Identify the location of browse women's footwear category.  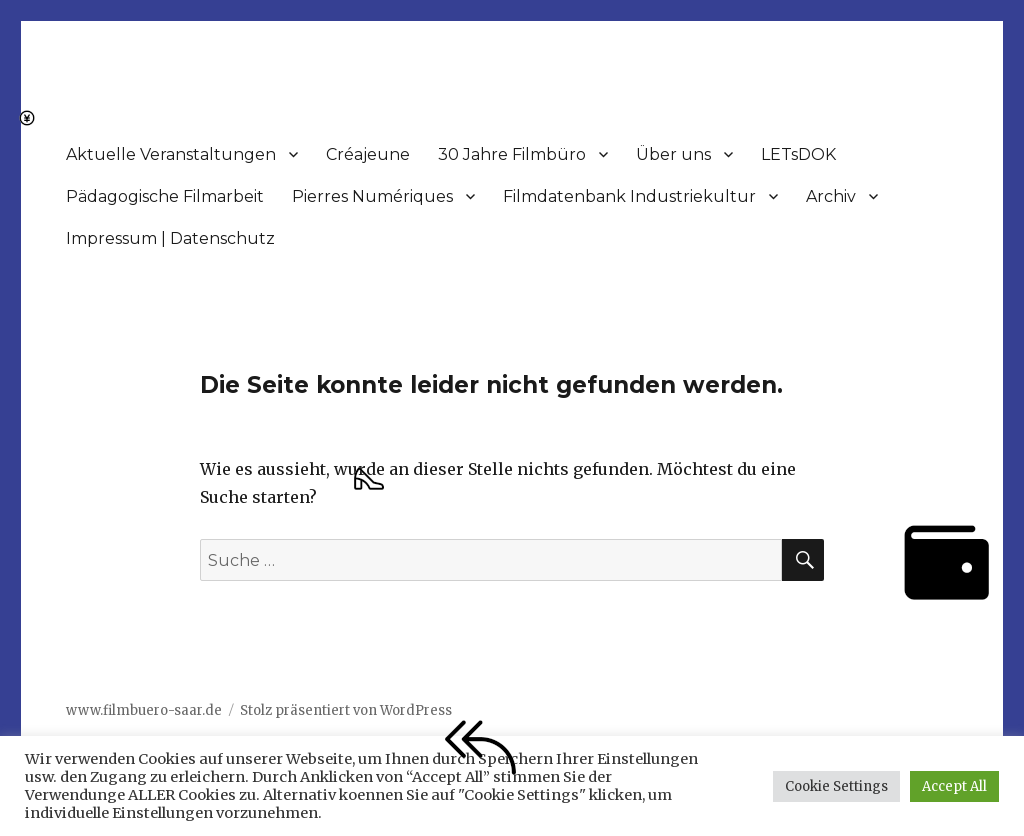
(367, 479).